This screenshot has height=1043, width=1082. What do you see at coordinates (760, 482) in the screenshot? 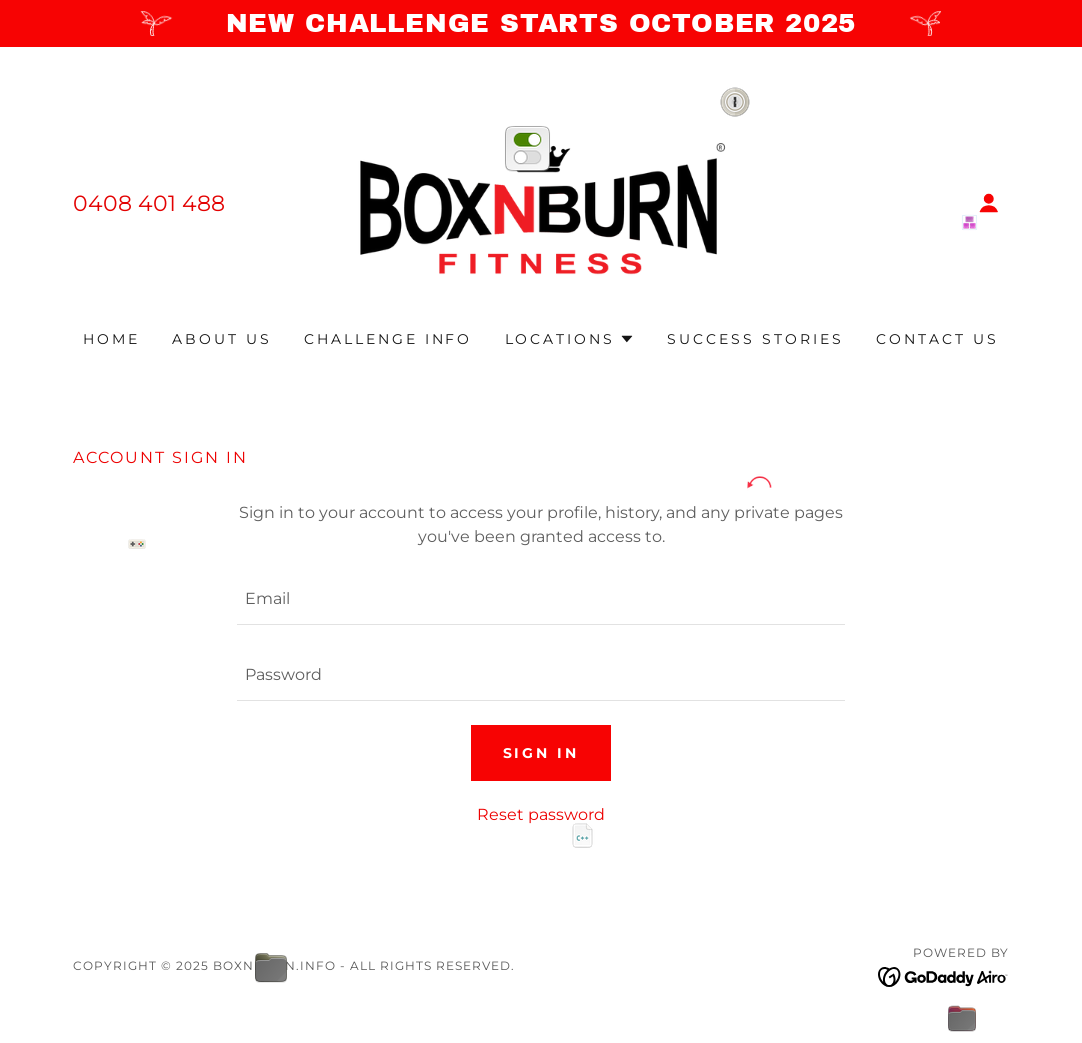
I see `undo the last action` at bounding box center [760, 482].